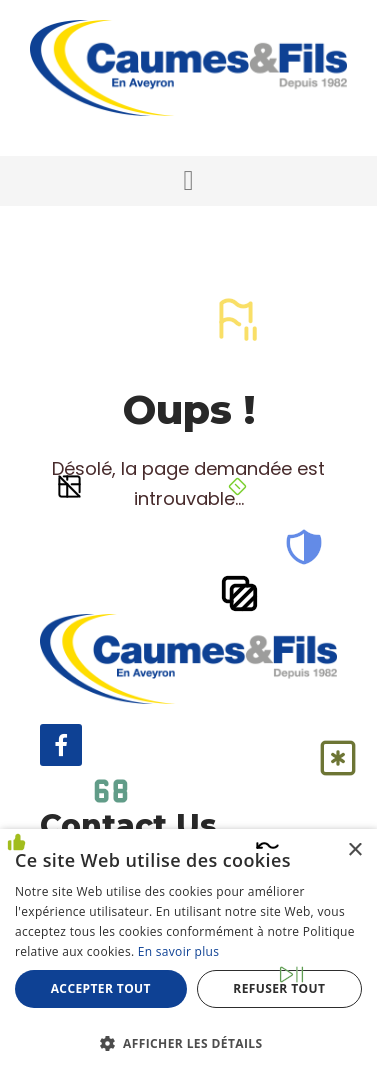 The height and width of the screenshot is (1082, 377). What do you see at coordinates (338, 758) in the screenshot?
I see `enter a password or passcode field` at bounding box center [338, 758].